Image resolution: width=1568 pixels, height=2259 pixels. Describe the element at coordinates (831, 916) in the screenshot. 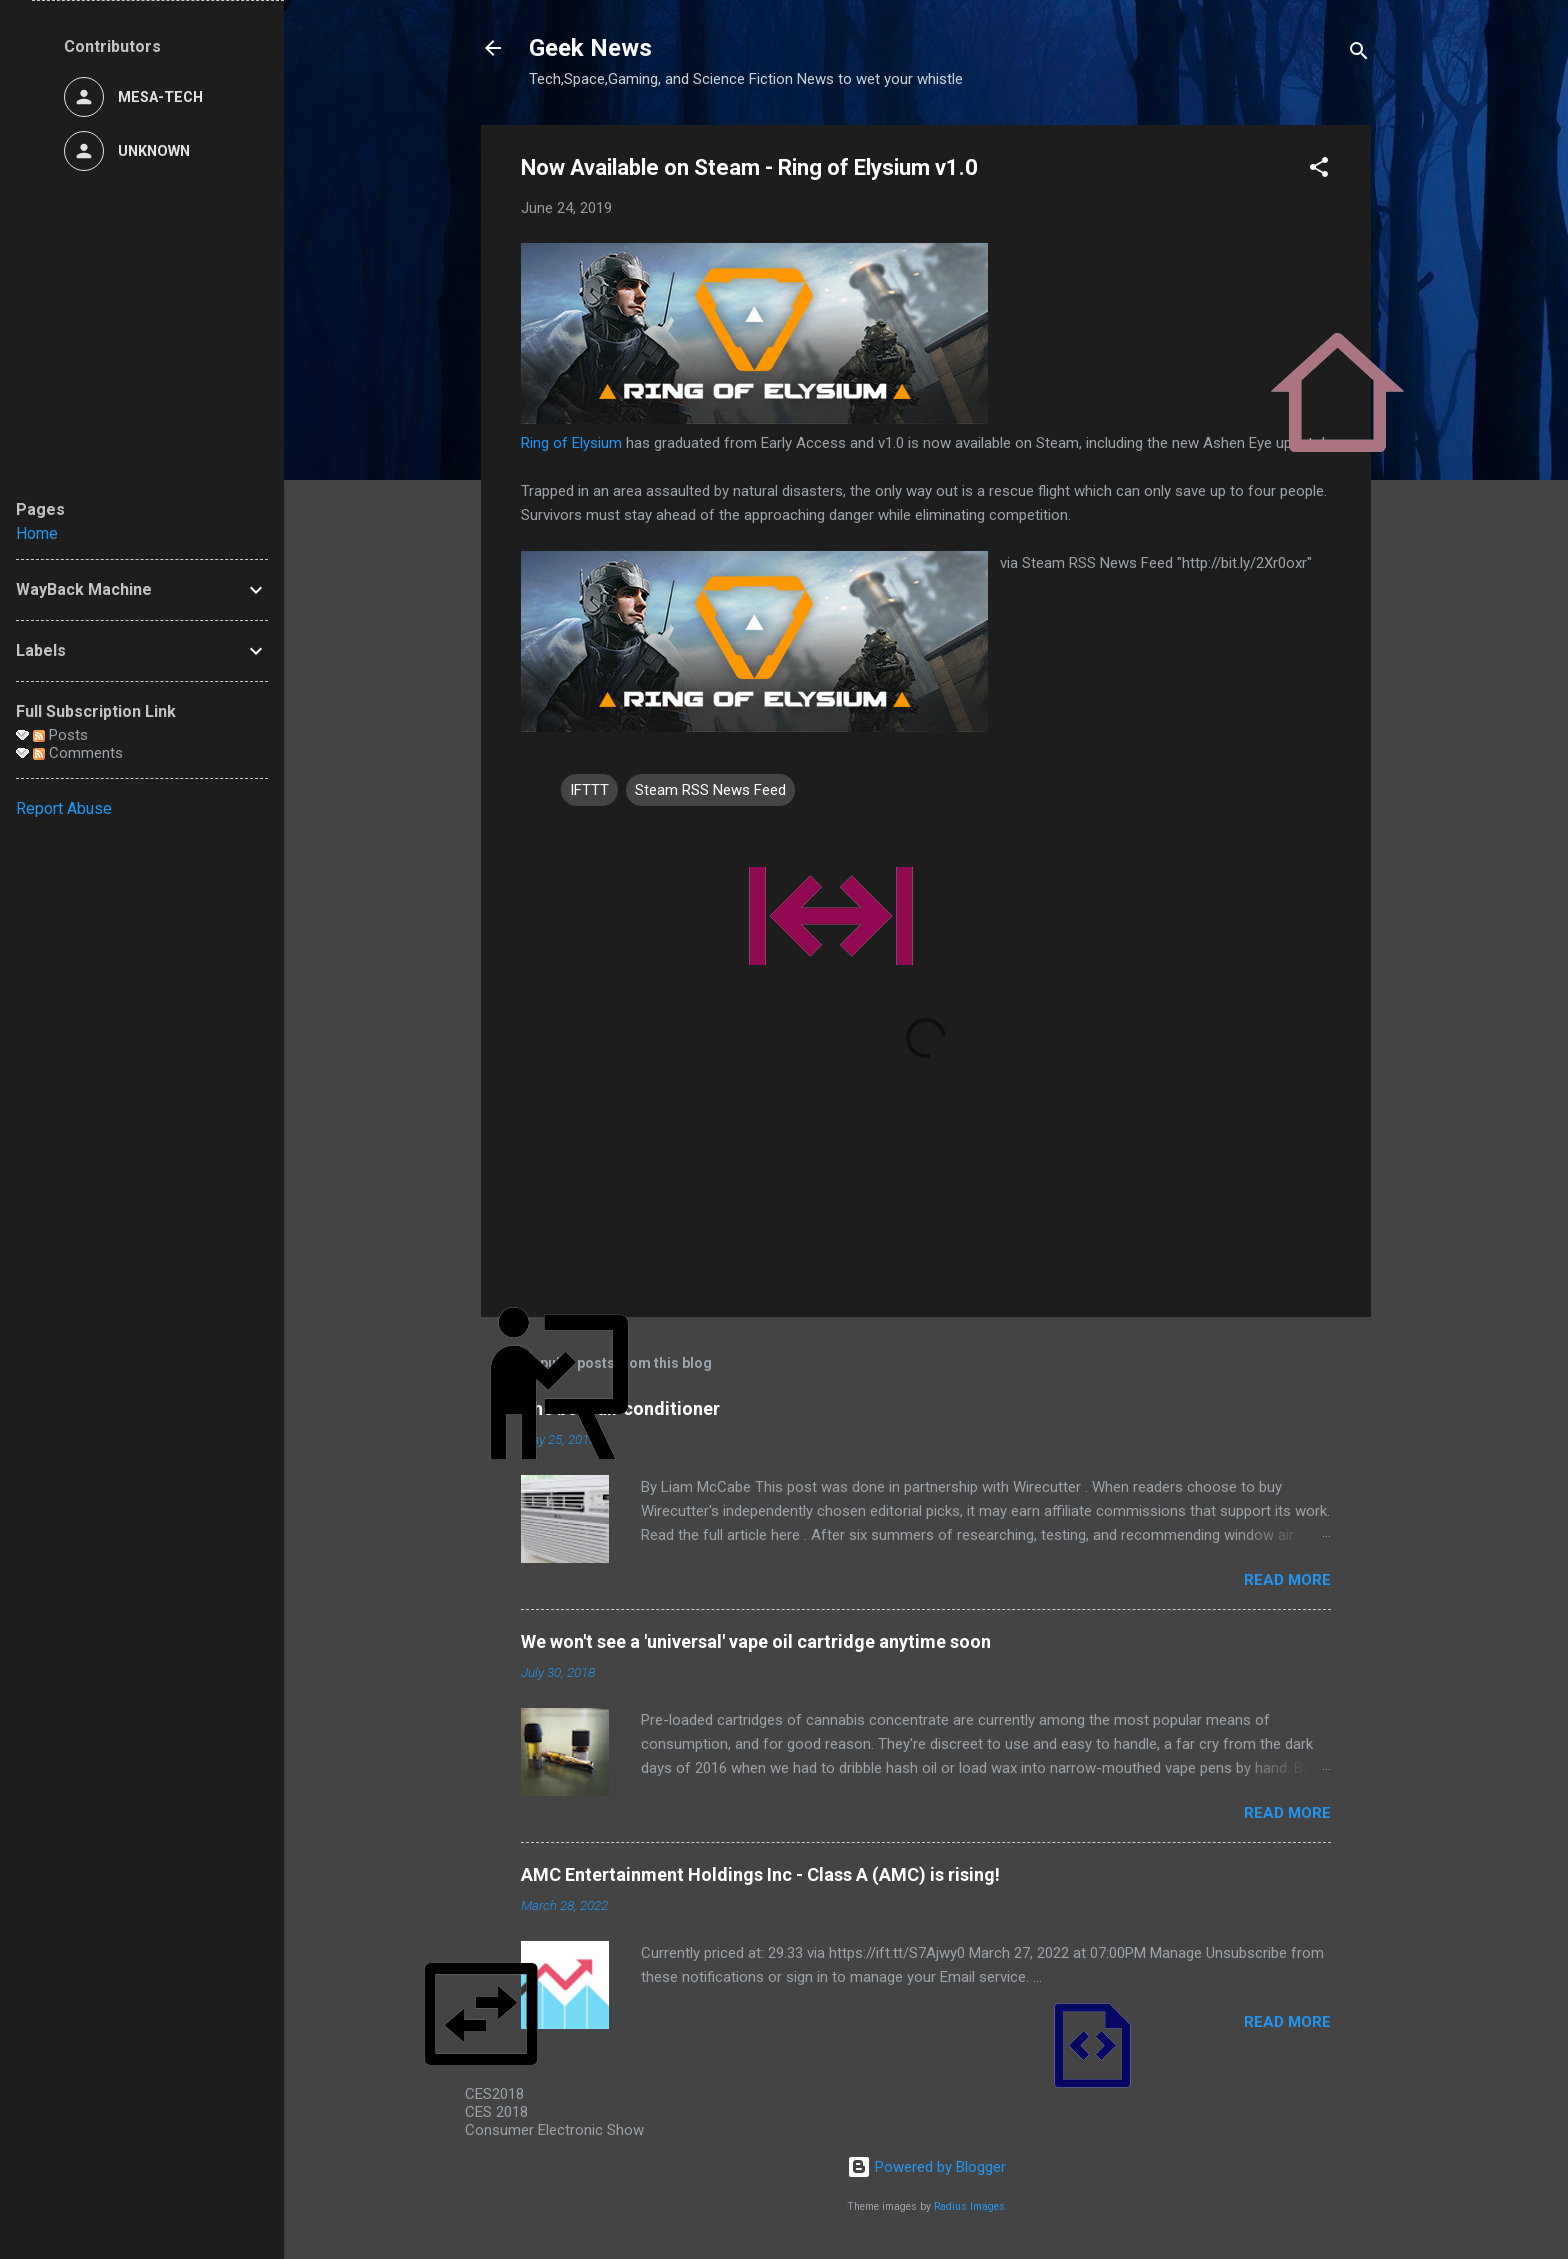

I see `expand content to full width` at that location.